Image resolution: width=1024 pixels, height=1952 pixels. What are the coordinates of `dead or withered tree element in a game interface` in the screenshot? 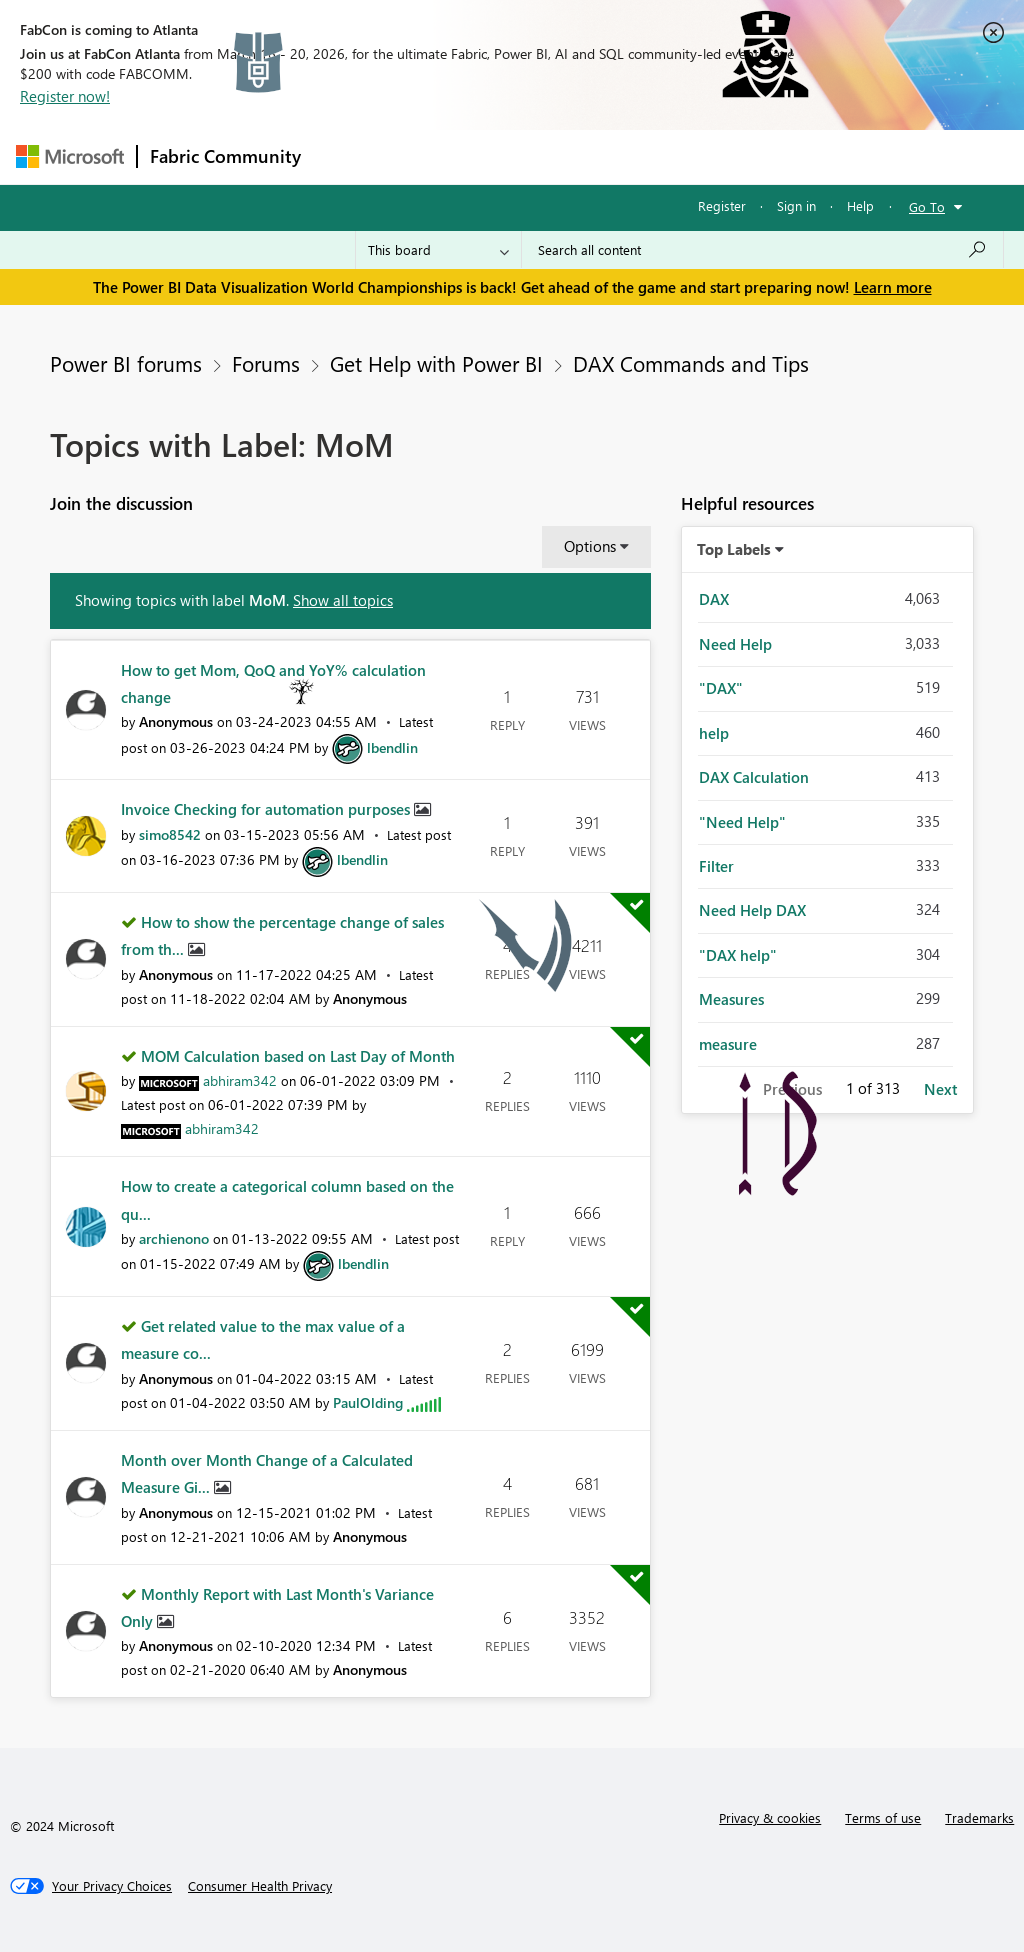 It's located at (301, 691).